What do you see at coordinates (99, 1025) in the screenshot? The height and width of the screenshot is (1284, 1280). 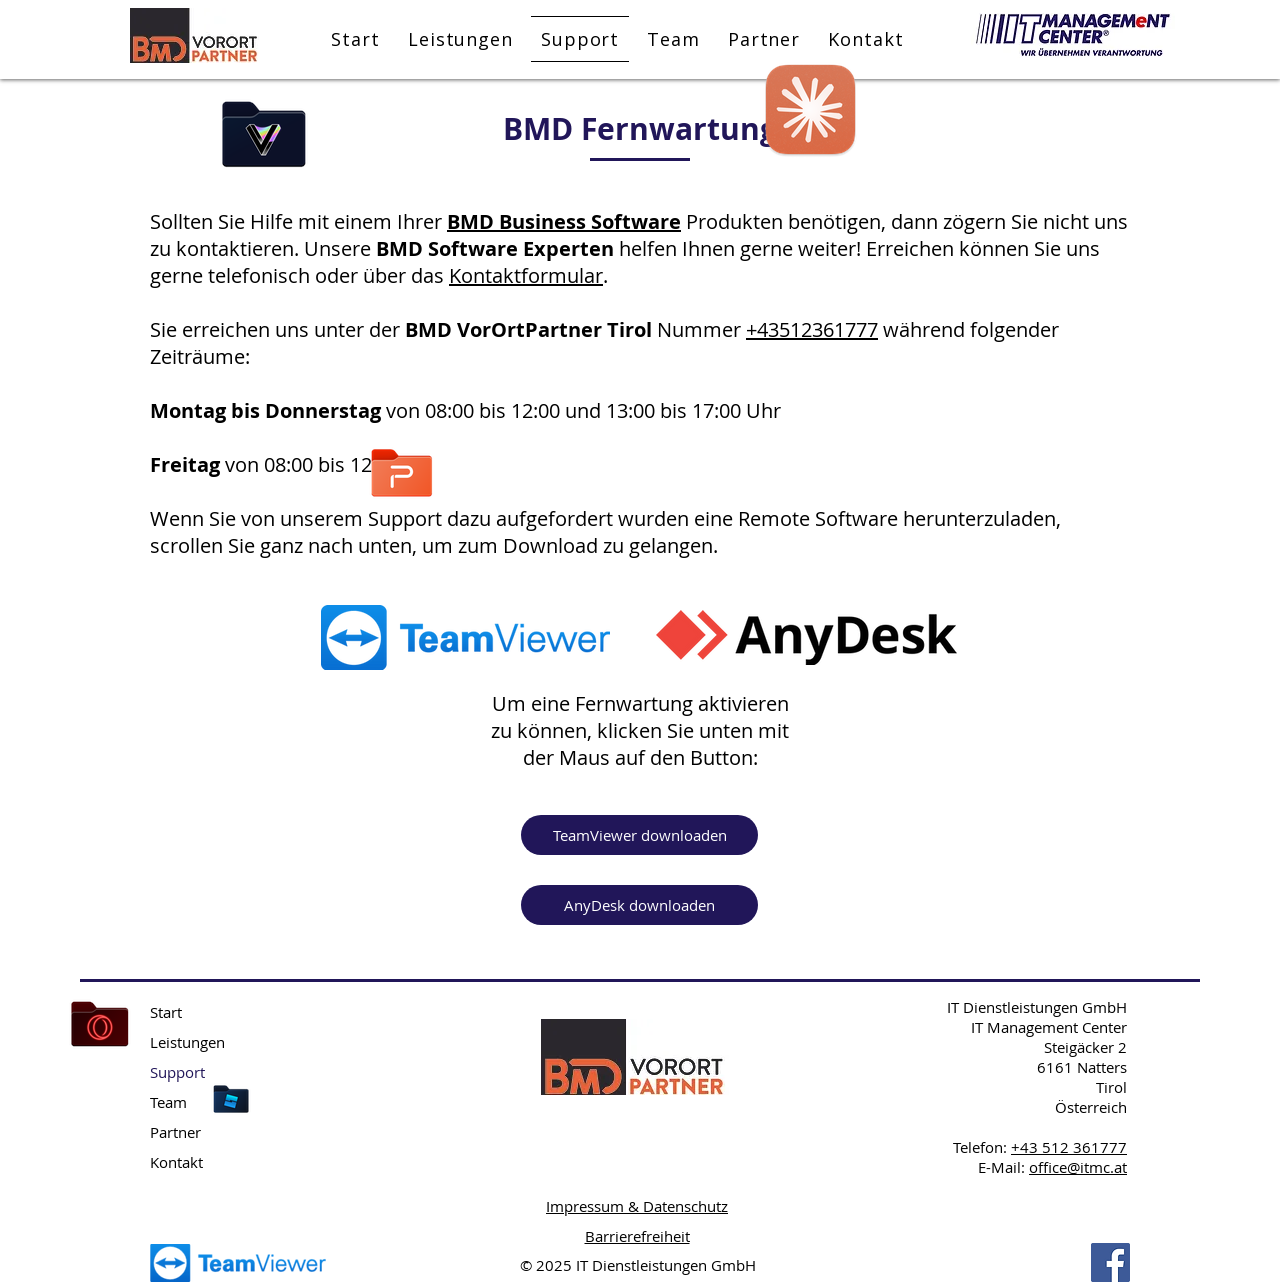 I see `open Opera GX browser files folder` at bounding box center [99, 1025].